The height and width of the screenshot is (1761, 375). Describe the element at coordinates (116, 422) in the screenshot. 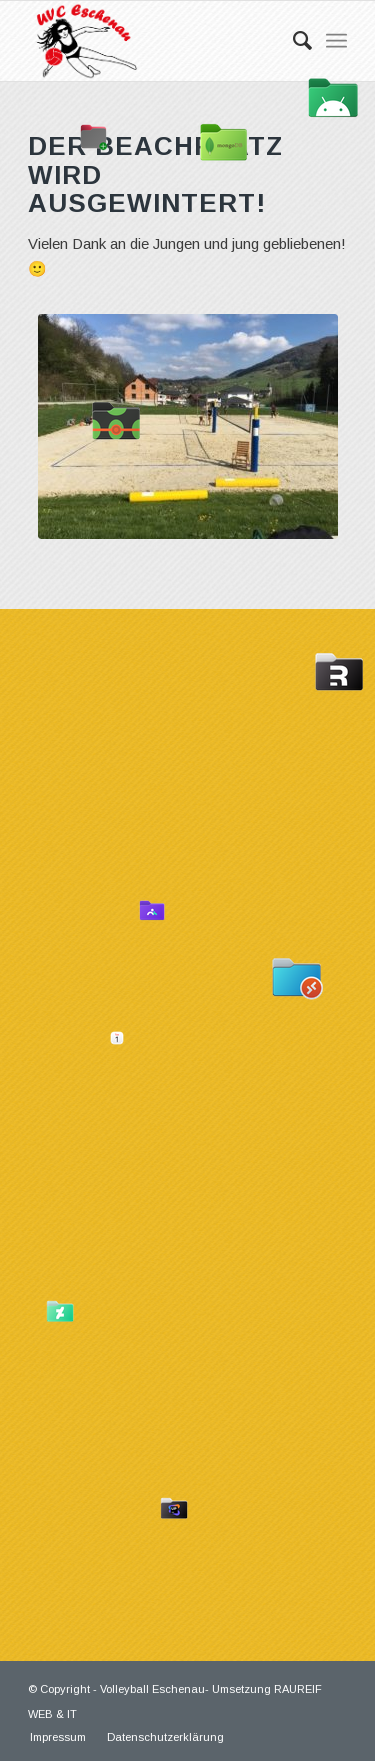

I see `open folder containing pokémon dusk ball themed content` at that location.